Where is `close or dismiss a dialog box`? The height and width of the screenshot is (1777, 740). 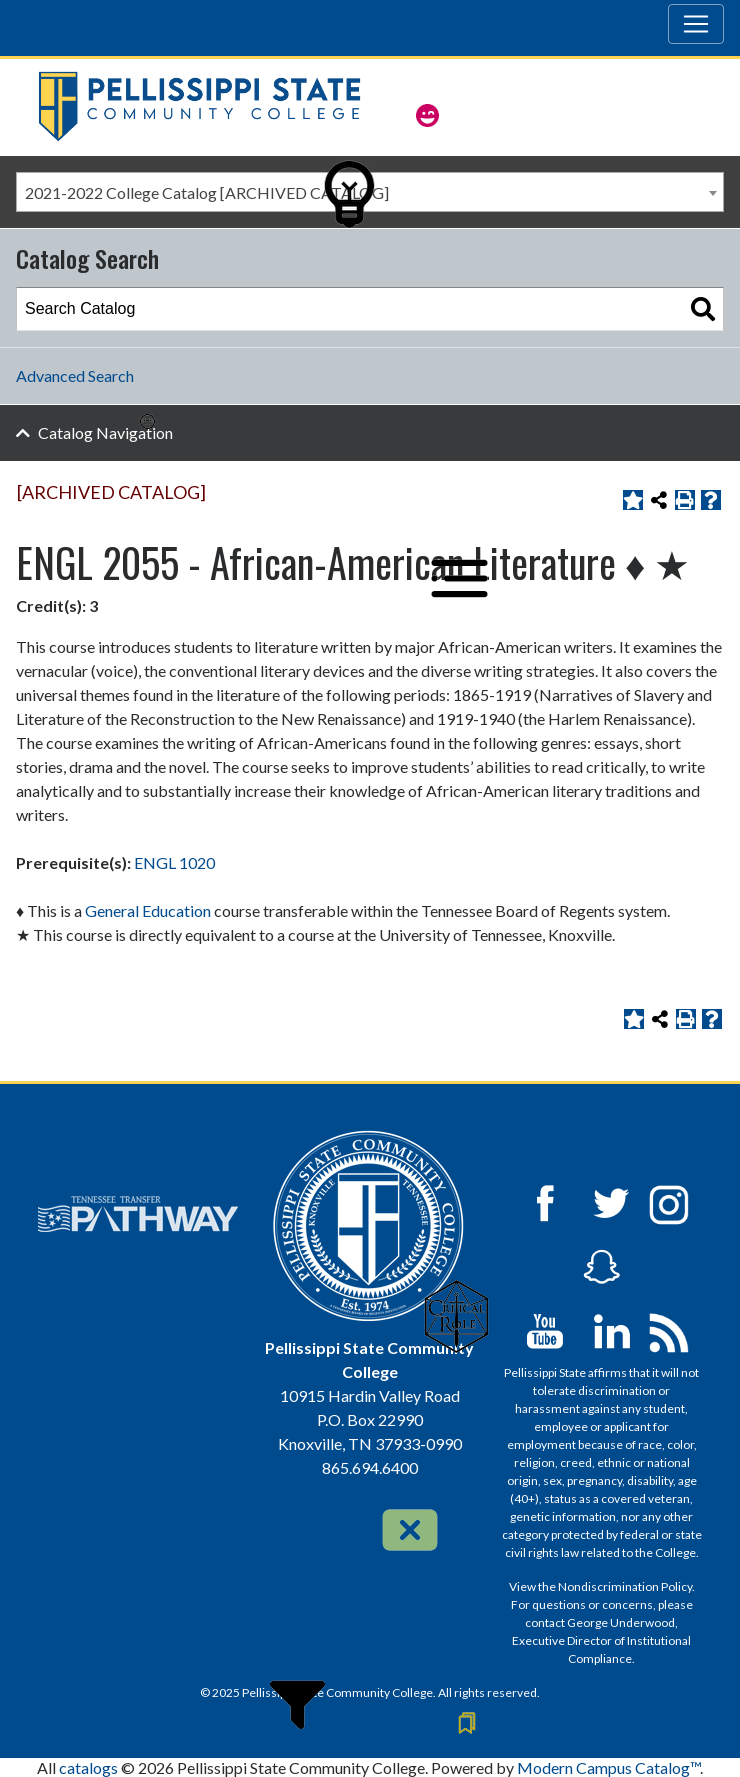
close or dismiss a dialog box is located at coordinates (410, 1530).